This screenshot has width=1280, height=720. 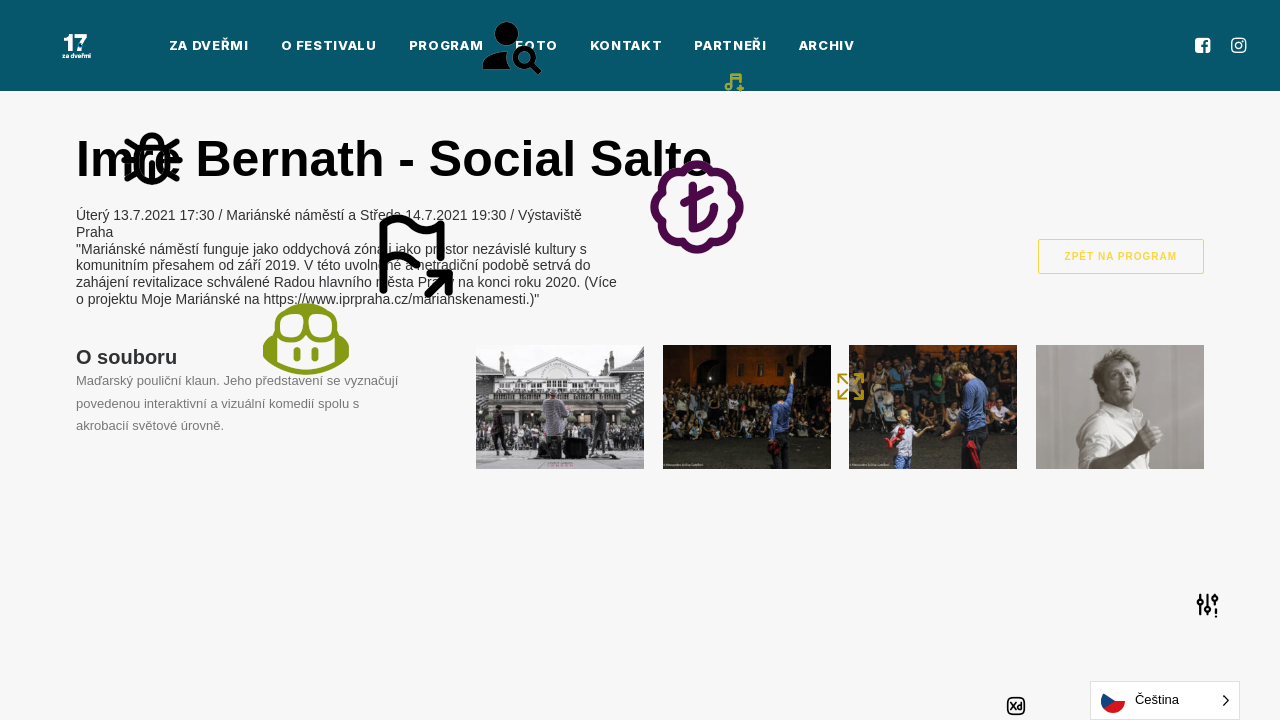 I want to click on open Adobe XD application, so click(x=1016, y=706).